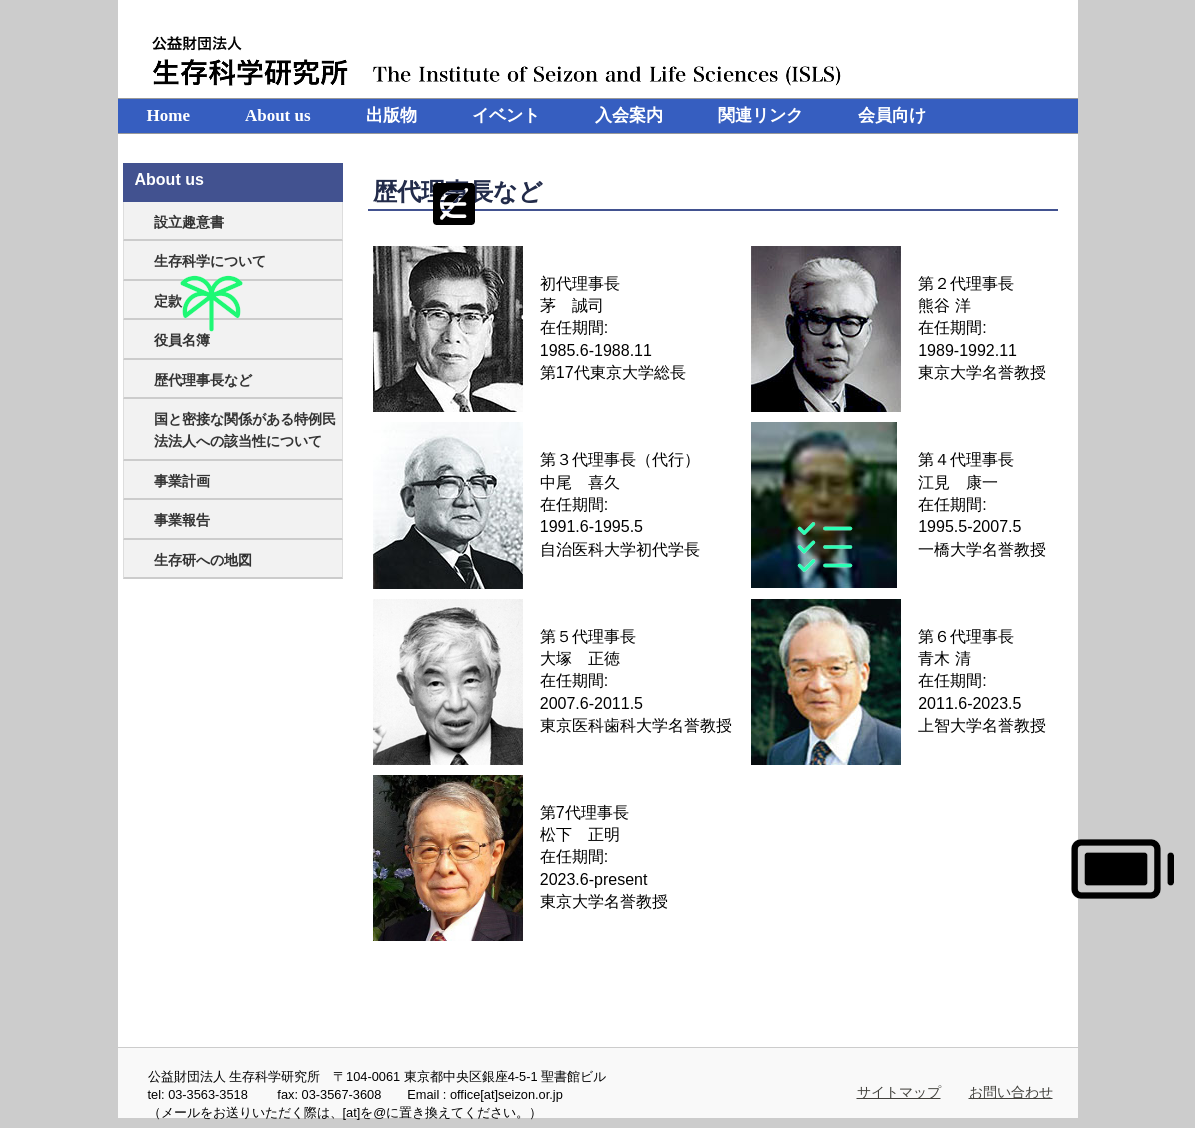 The image size is (1195, 1128). Describe the element at coordinates (211, 302) in the screenshot. I see `indicates tropical or beach-themed content` at that location.